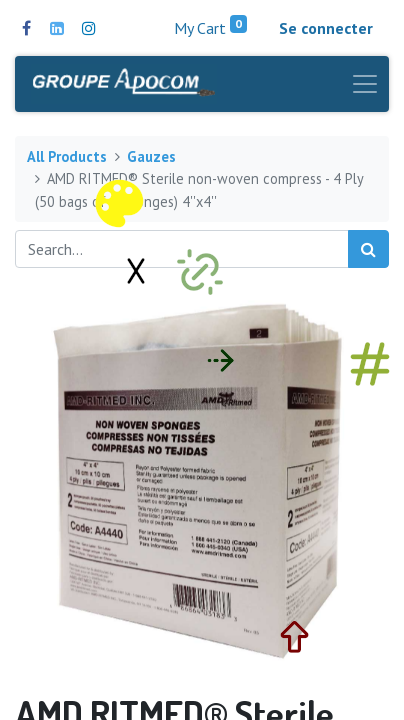 This screenshot has width=404, height=720. Describe the element at coordinates (136, 271) in the screenshot. I see `close or dismiss a window` at that location.